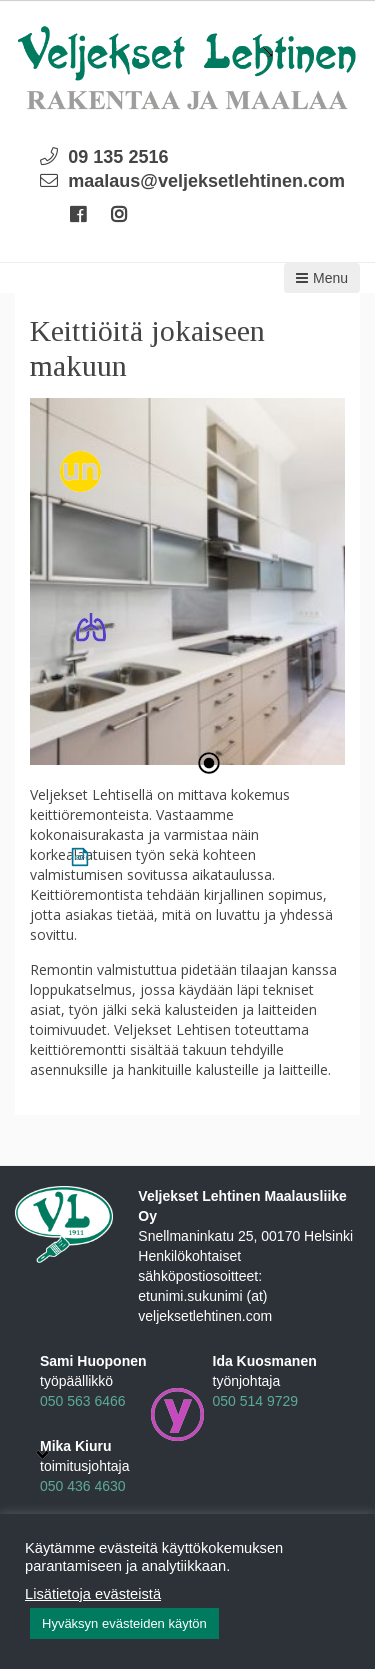  What do you see at coordinates (80, 857) in the screenshot?
I see `attach a GIF file` at bounding box center [80, 857].